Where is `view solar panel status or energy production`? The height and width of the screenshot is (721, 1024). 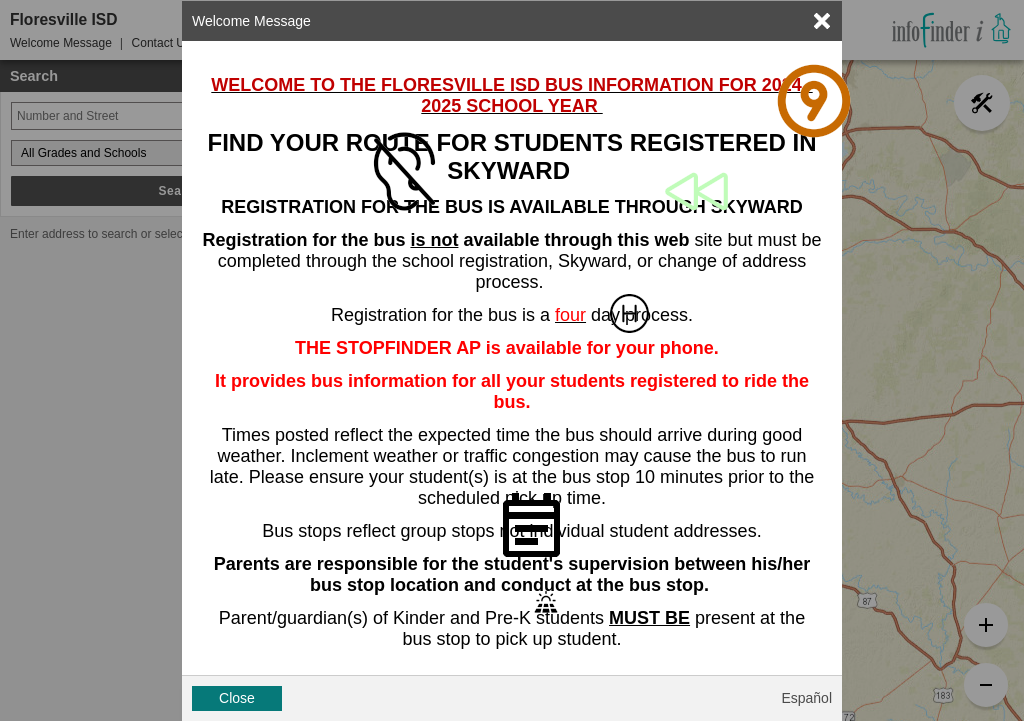
view solar panel status or energy production is located at coordinates (546, 603).